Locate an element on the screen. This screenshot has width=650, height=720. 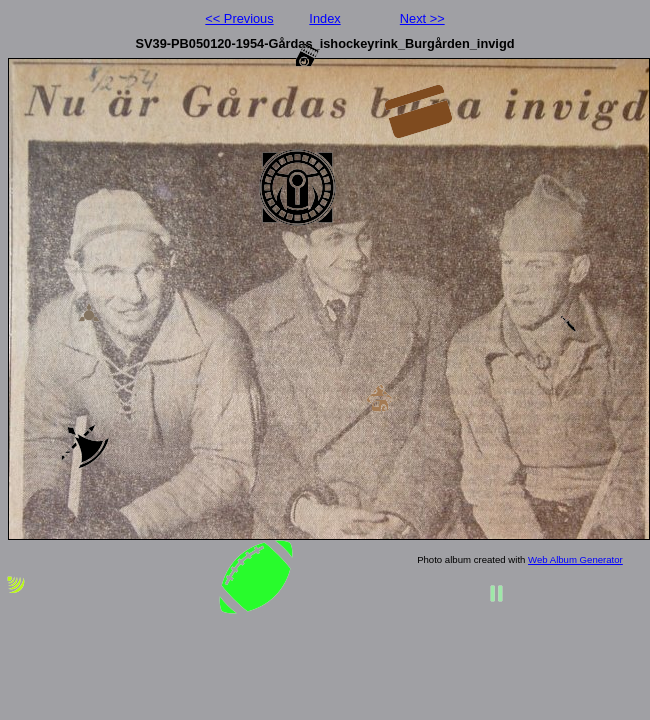
access game avatar or player profile is located at coordinates (297, 187).